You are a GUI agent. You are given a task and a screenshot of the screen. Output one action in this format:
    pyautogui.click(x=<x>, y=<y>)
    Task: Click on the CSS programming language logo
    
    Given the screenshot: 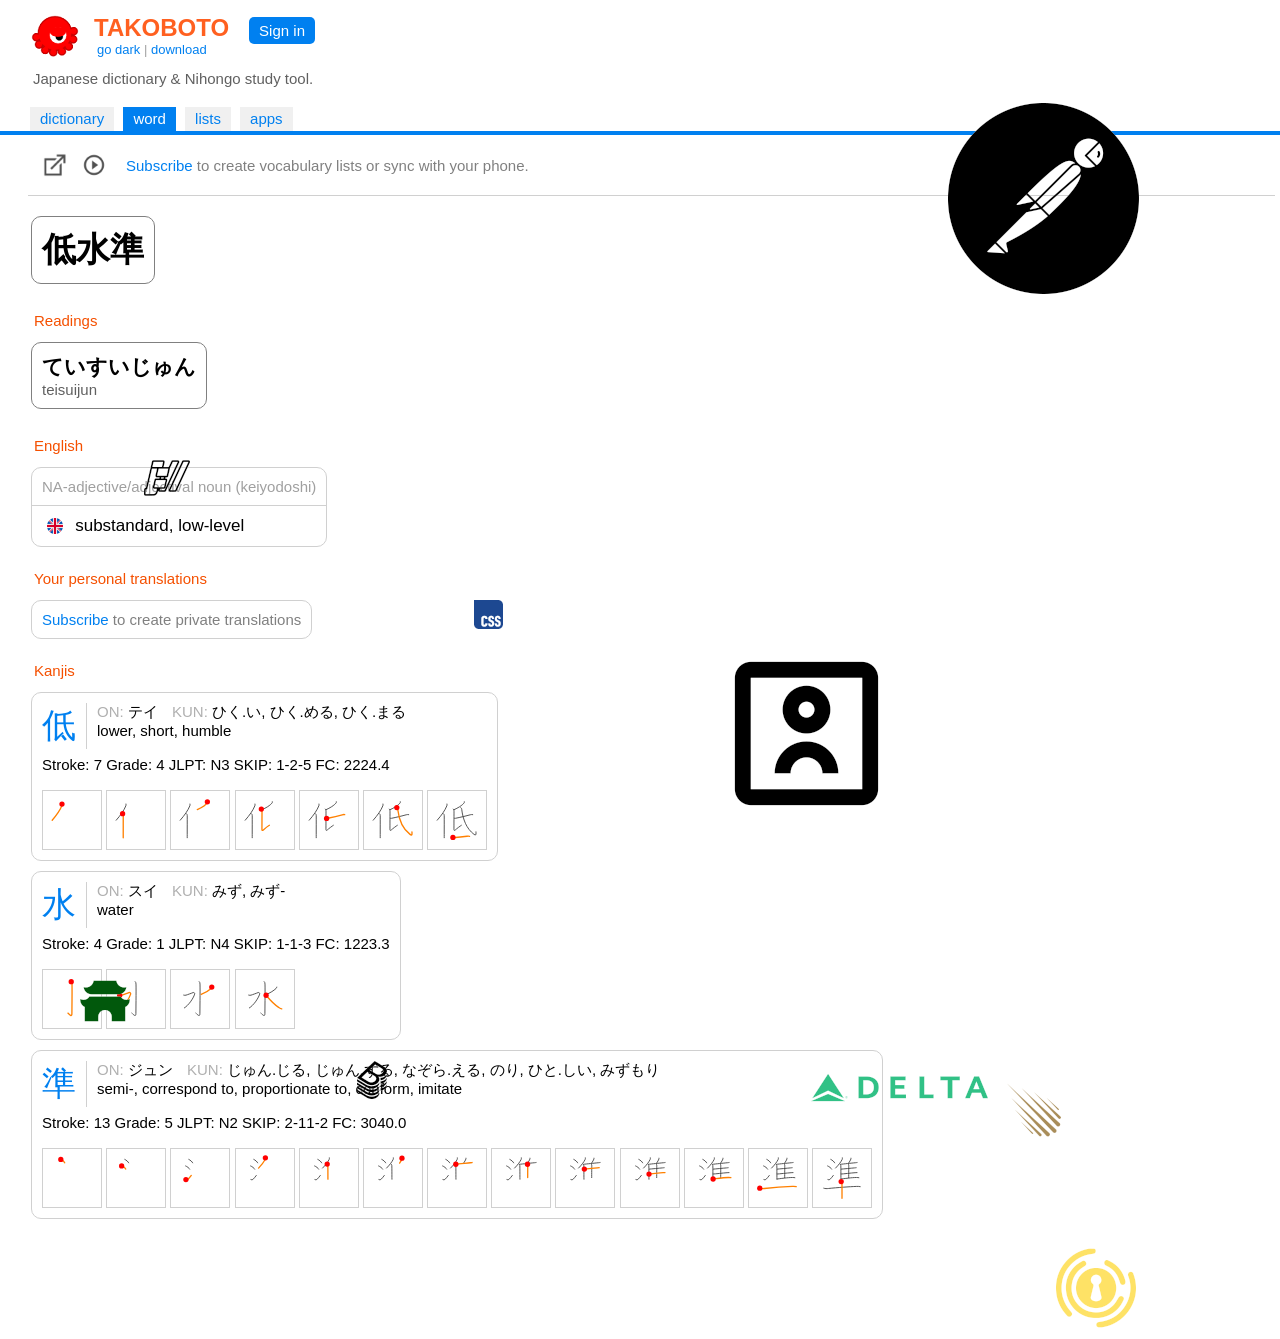 What is the action you would take?
    pyautogui.click(x=488, y=614)
    